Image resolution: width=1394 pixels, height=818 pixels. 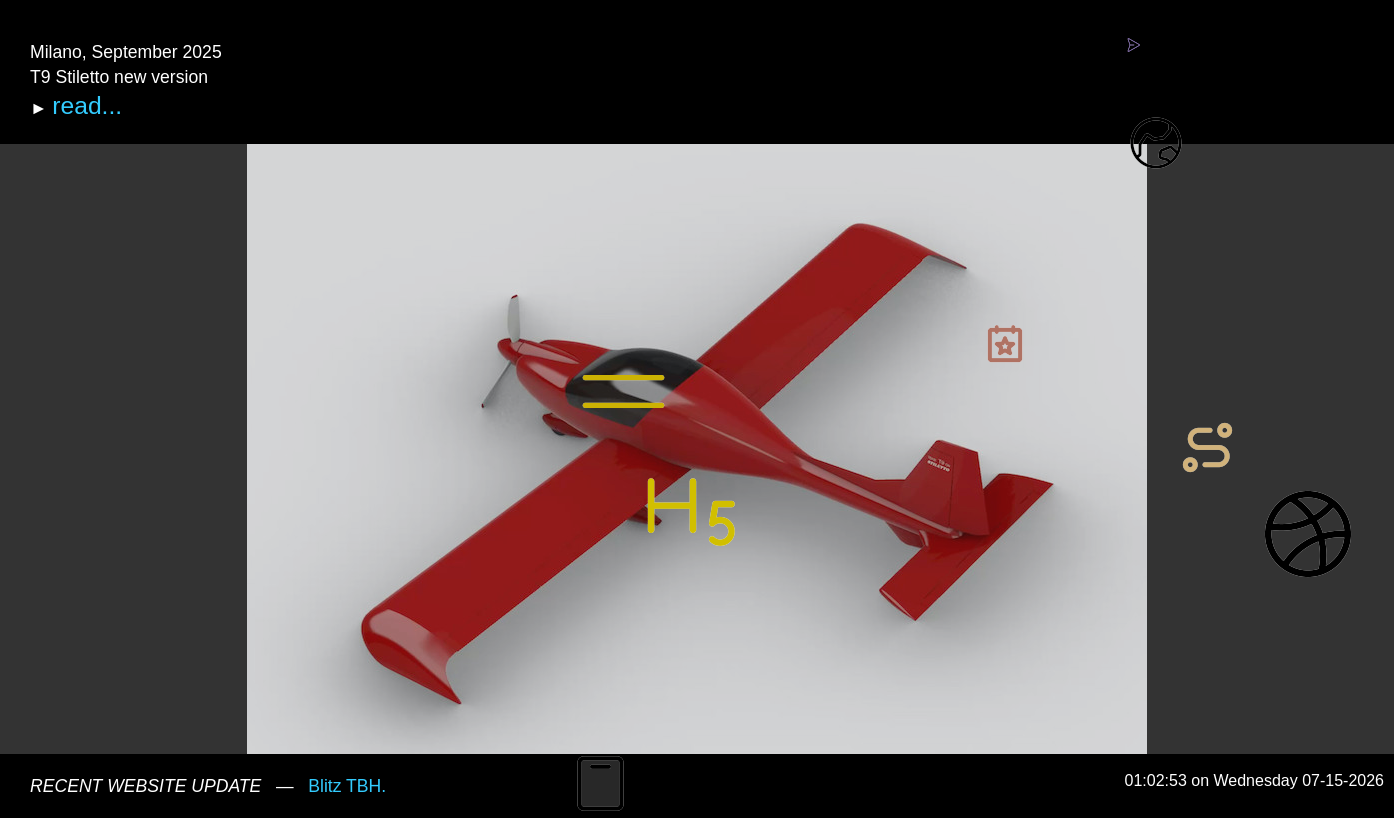 What do you see at coordinates (1308, 534) in the screenshot?
I see `view dribbble profile` at bounding box center [1308, 534].